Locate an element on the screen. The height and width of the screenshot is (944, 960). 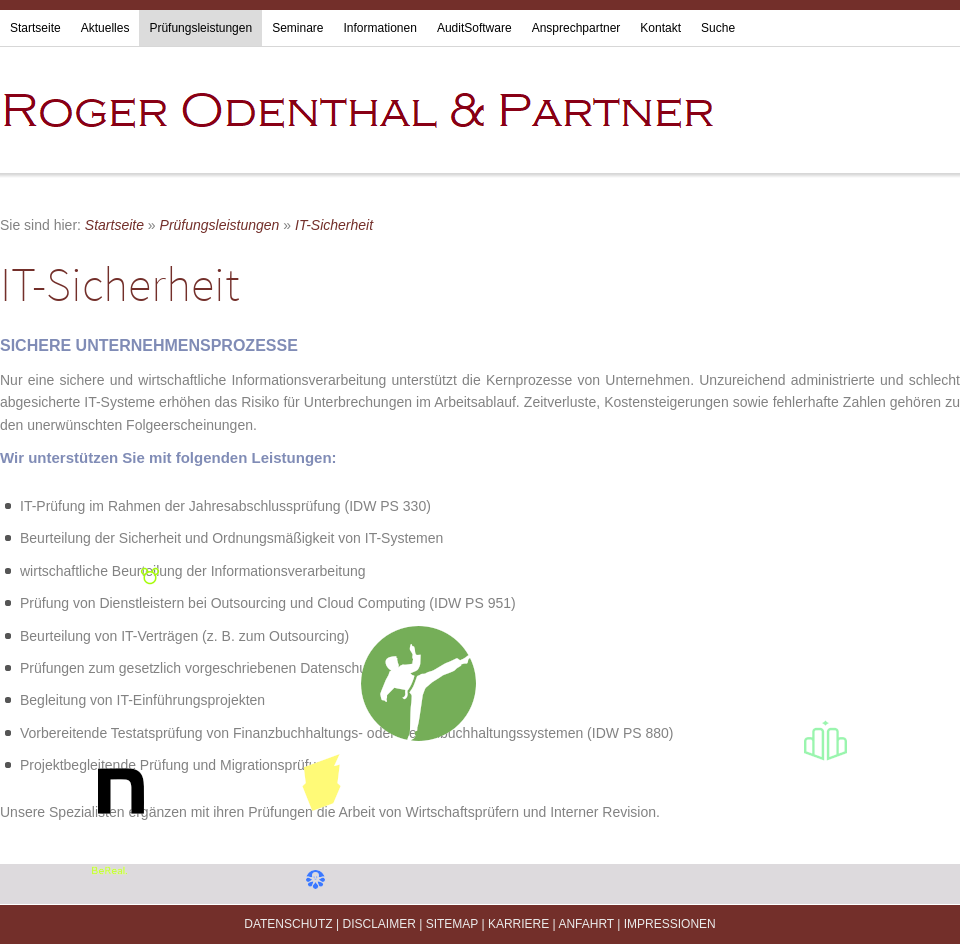
open the Note app is located at coordinates (121, 791).